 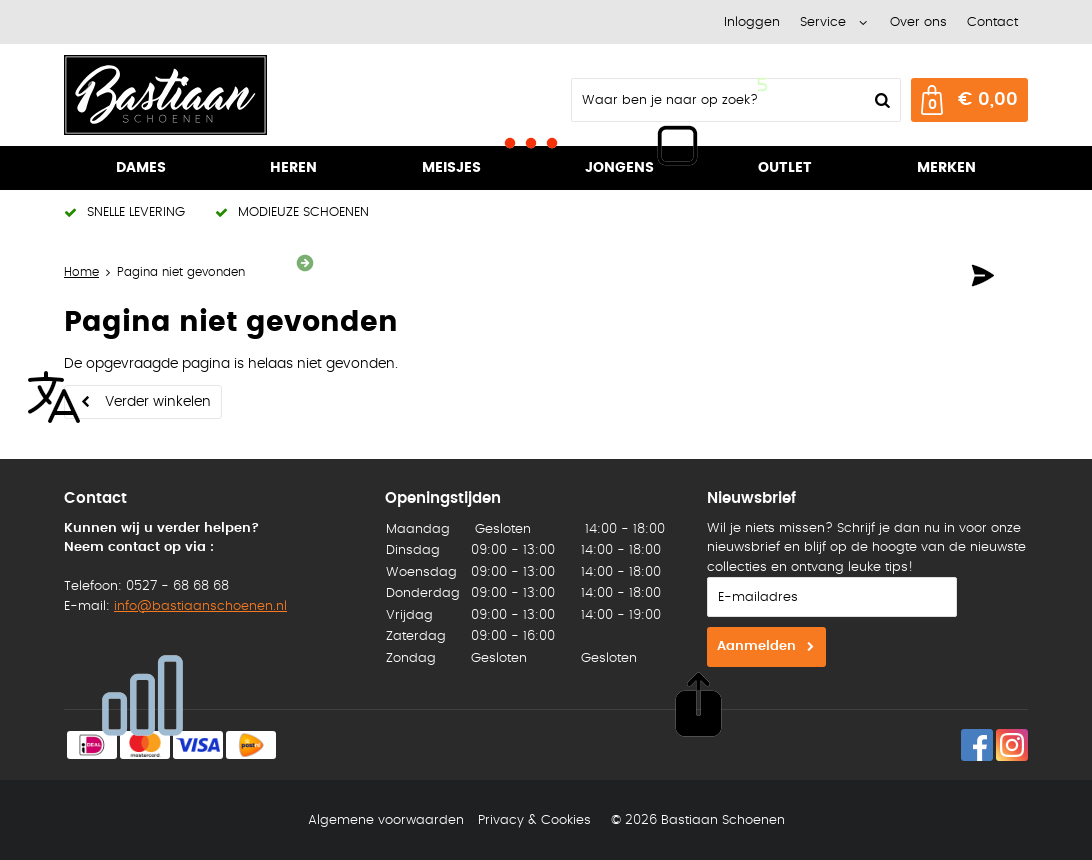 I want to click on view analytics and statistics, so click(x=142, y=695).